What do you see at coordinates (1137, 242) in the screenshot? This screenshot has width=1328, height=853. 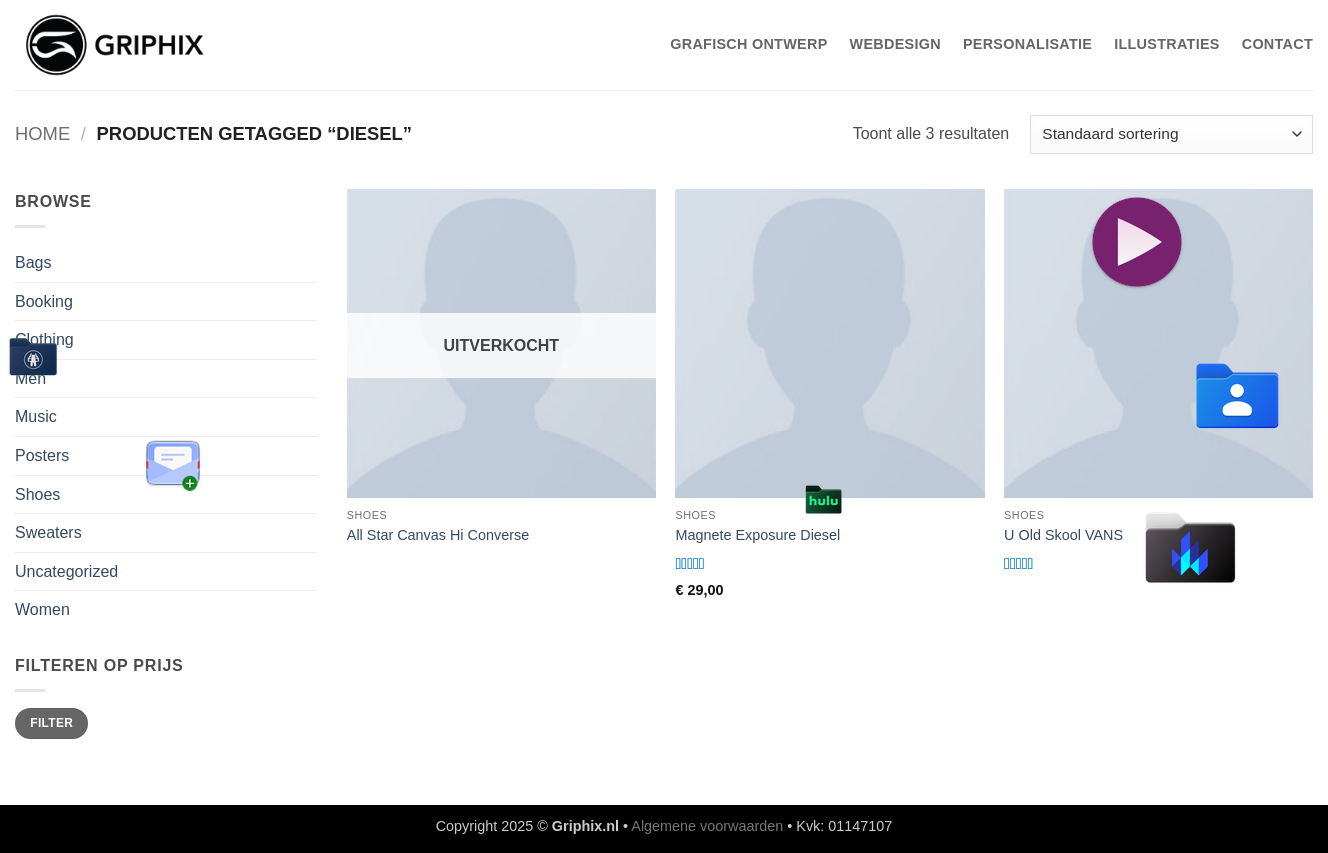 I see `indicates video content or media files` at bounding box center [1137, 242].